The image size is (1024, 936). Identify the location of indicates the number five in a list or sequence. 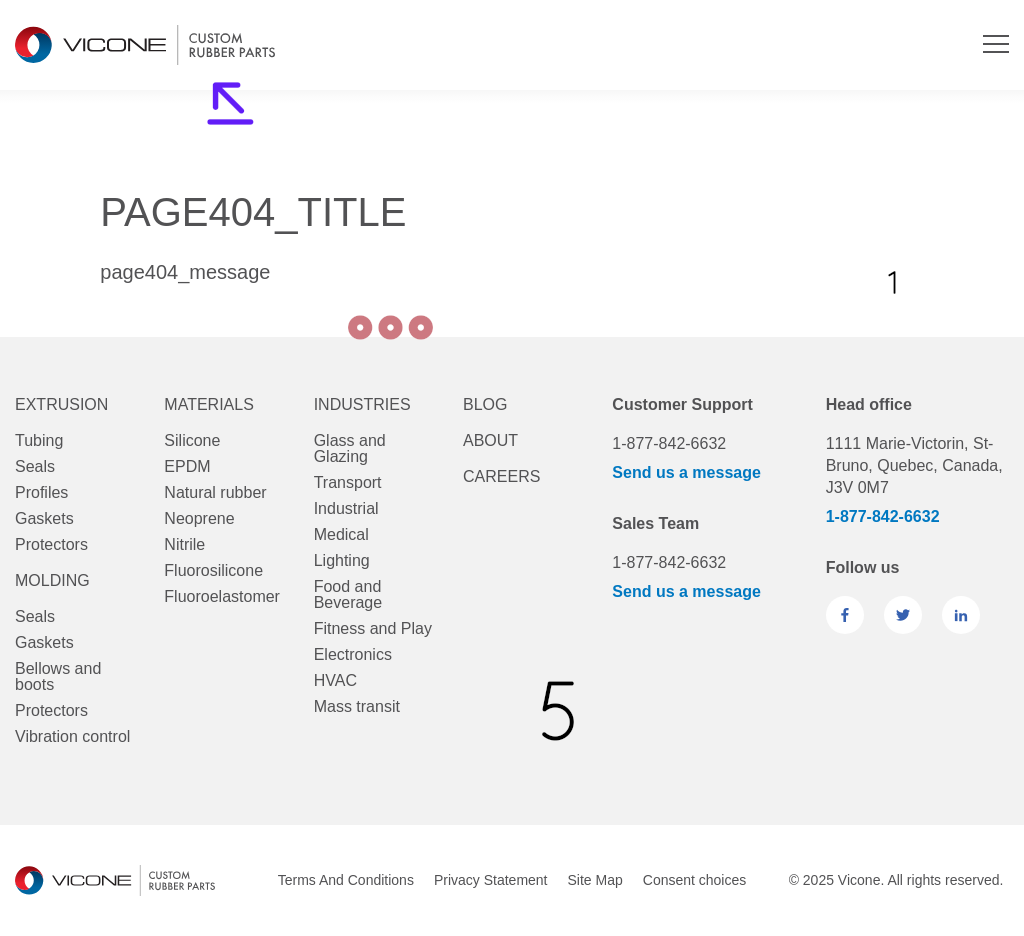
(558, 711).